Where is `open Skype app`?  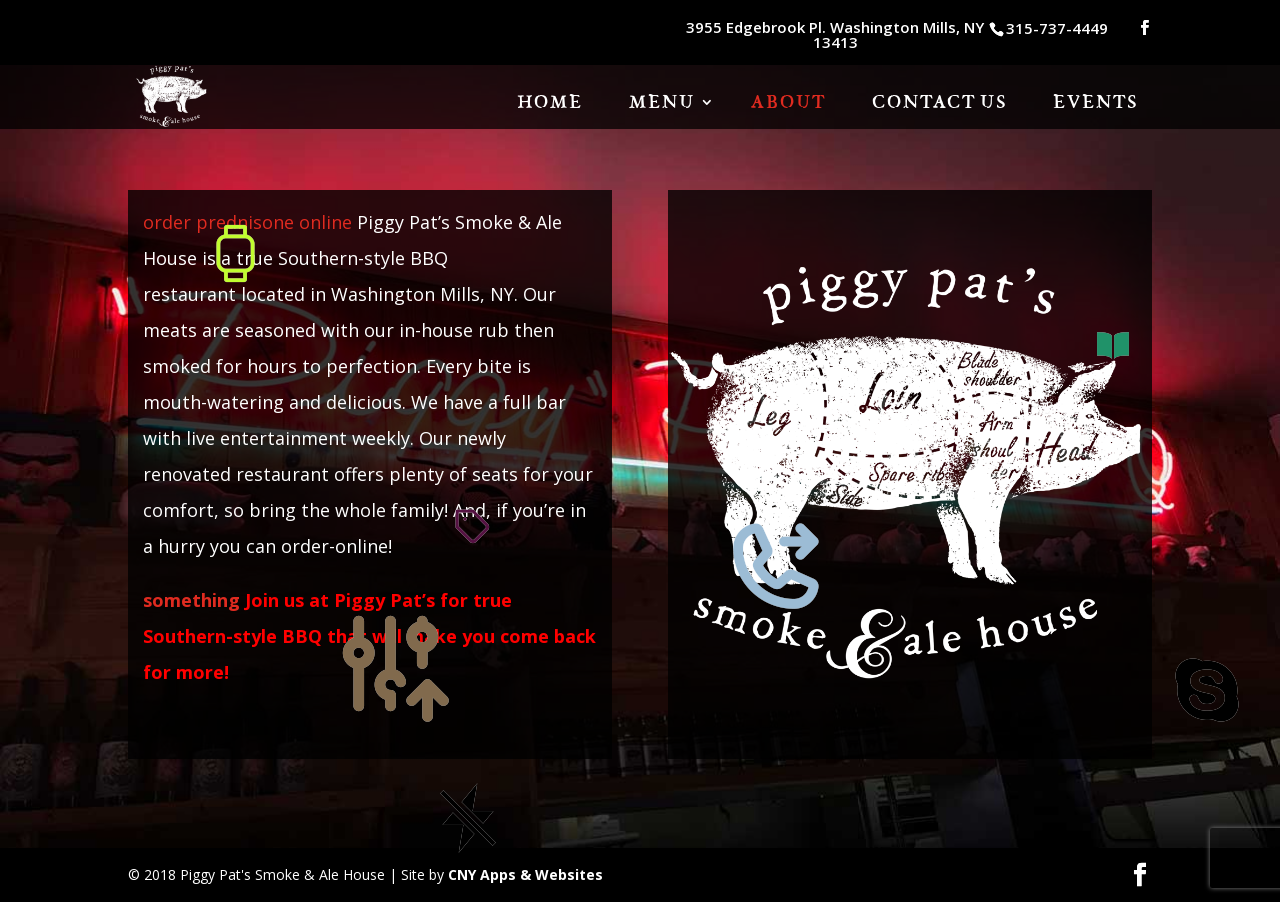
open Skype app is located at coordinates (1207, 690).